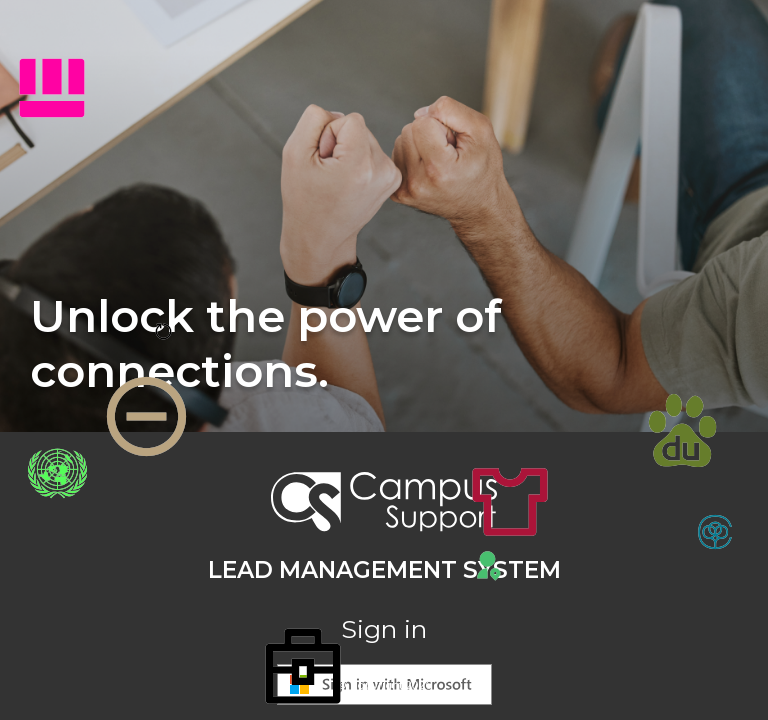 Image resolution: width=768 pixels, height=720 pixels. Describe the element at coordinates (715, 532) in the screenshot. I see `visit cotton bureau website` at that location.